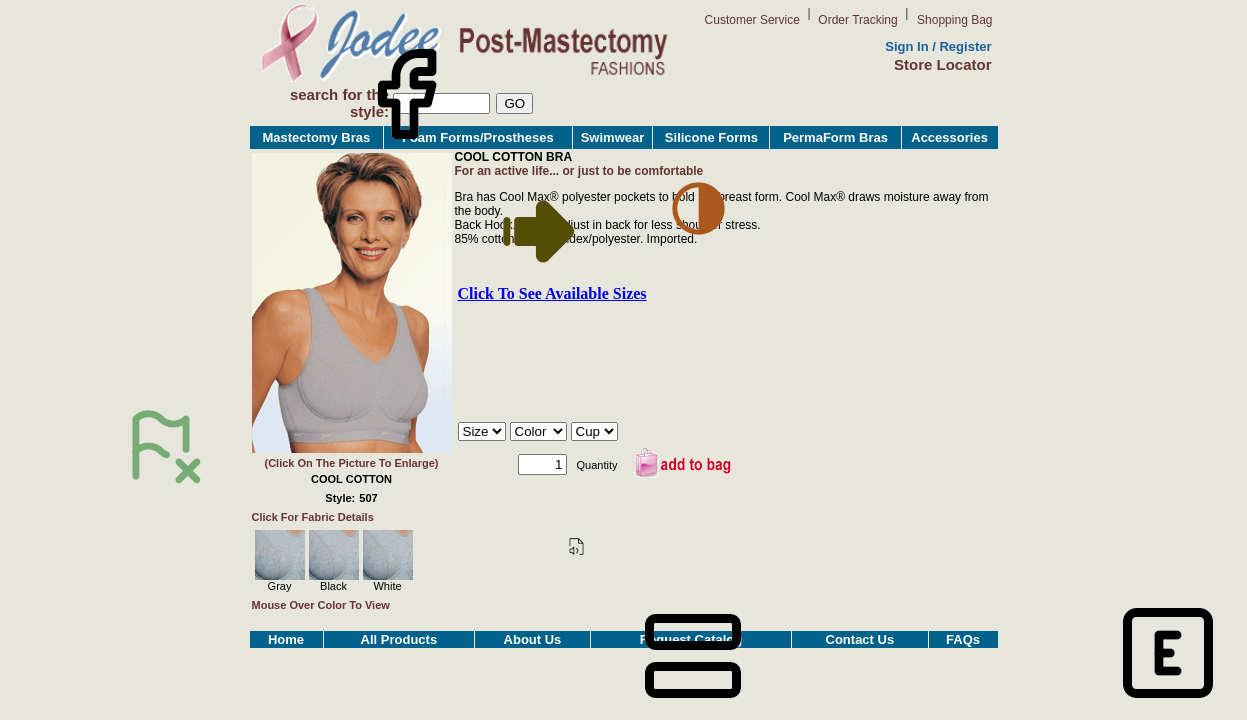  I want to click on open an audio file, so click(576, 546).